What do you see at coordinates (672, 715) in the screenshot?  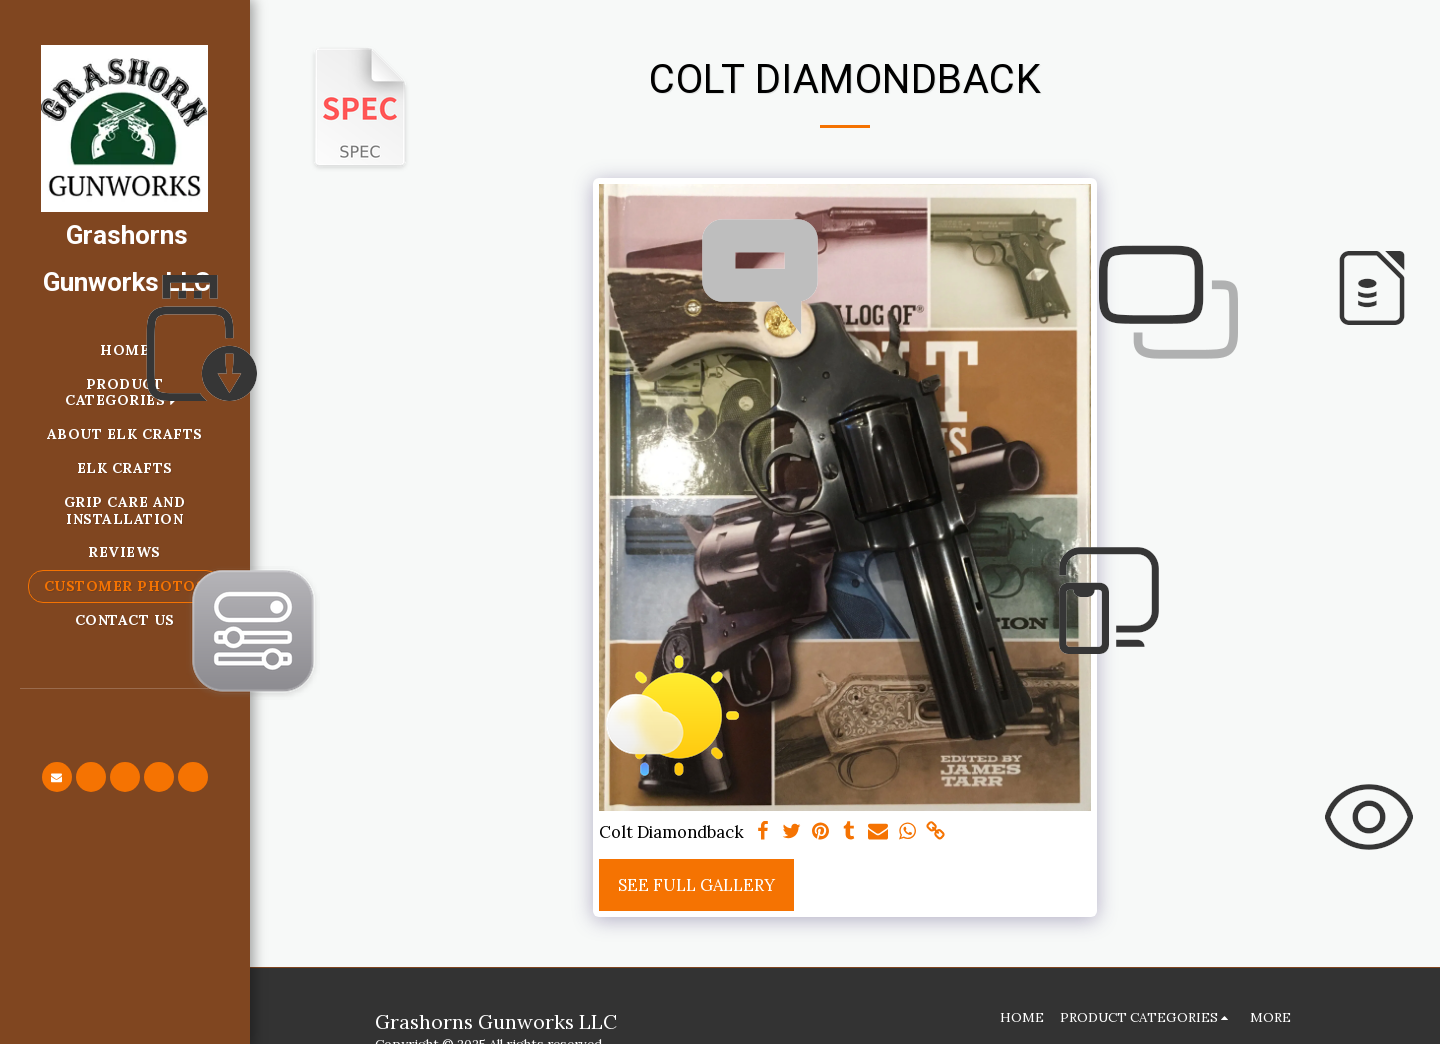 I see `indicates scattered showers with partial sun` at bounding box center [672, 715].